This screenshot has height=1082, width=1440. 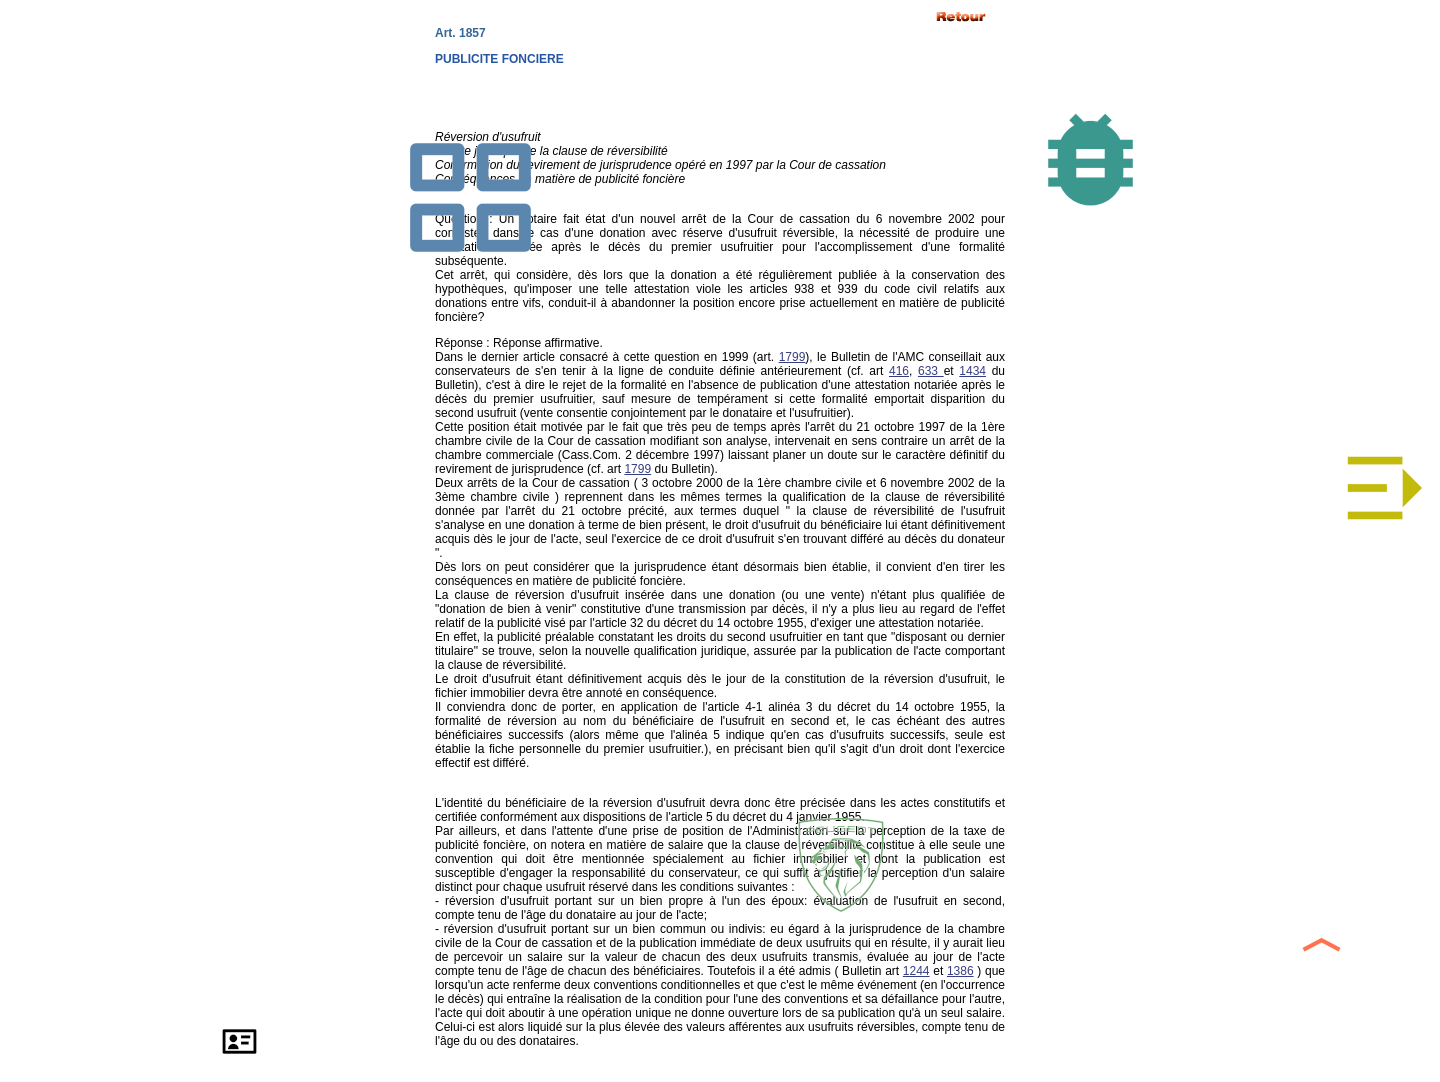 I want to click on Peugeot brand logo, so click(x=841, y=865).